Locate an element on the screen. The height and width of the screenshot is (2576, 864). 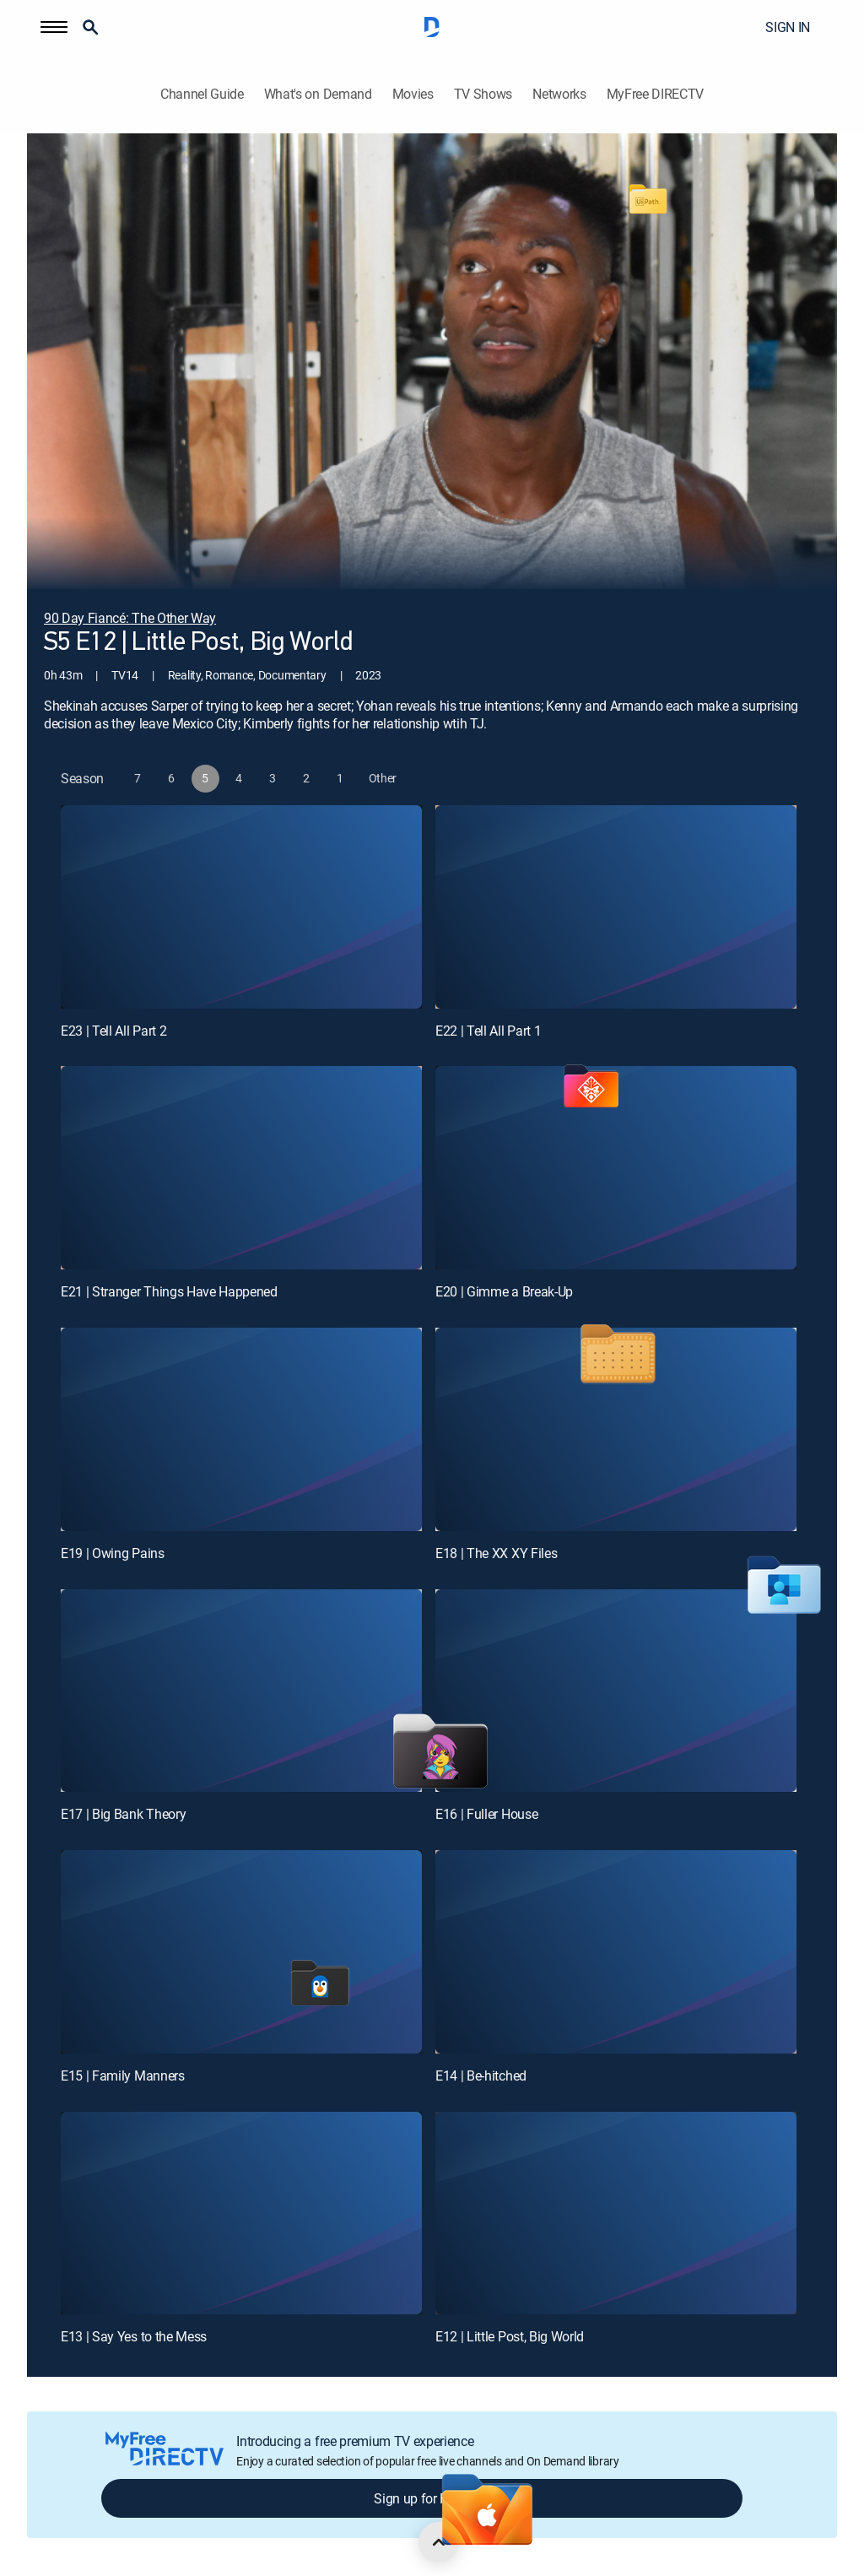
folder containing microsoft intune company portal resources is located at coordinates (784, 1587).